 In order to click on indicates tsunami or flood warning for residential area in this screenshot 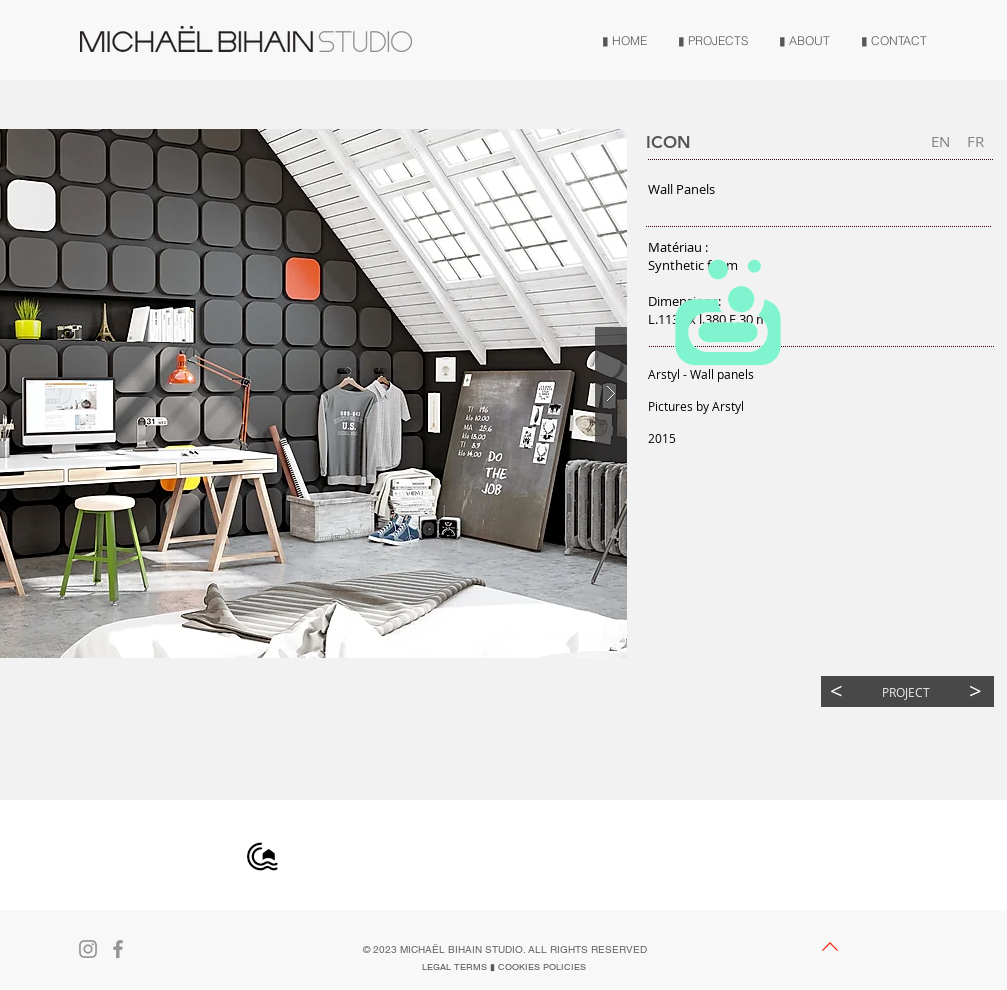, I will do `click(262, 856)`.